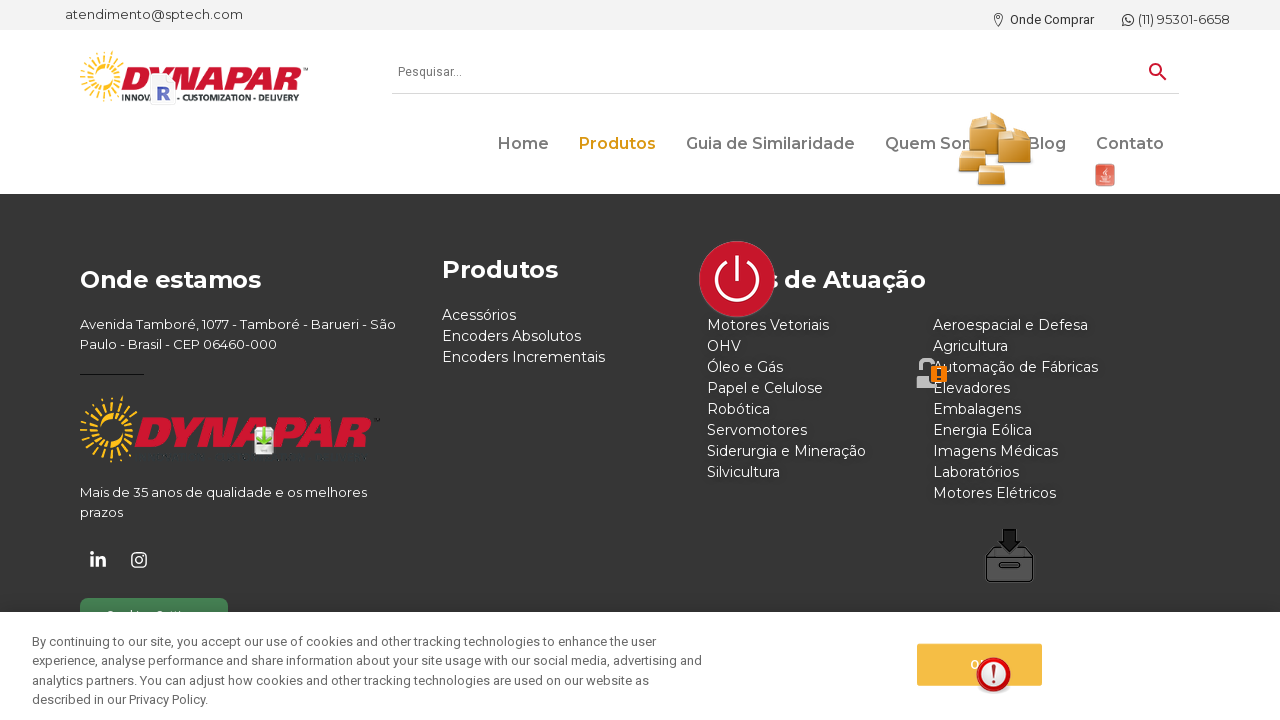 Image resolution: width=1280 pixels, height=720 pixels. I want to click on indicates important or critical information, so click(993, 674).